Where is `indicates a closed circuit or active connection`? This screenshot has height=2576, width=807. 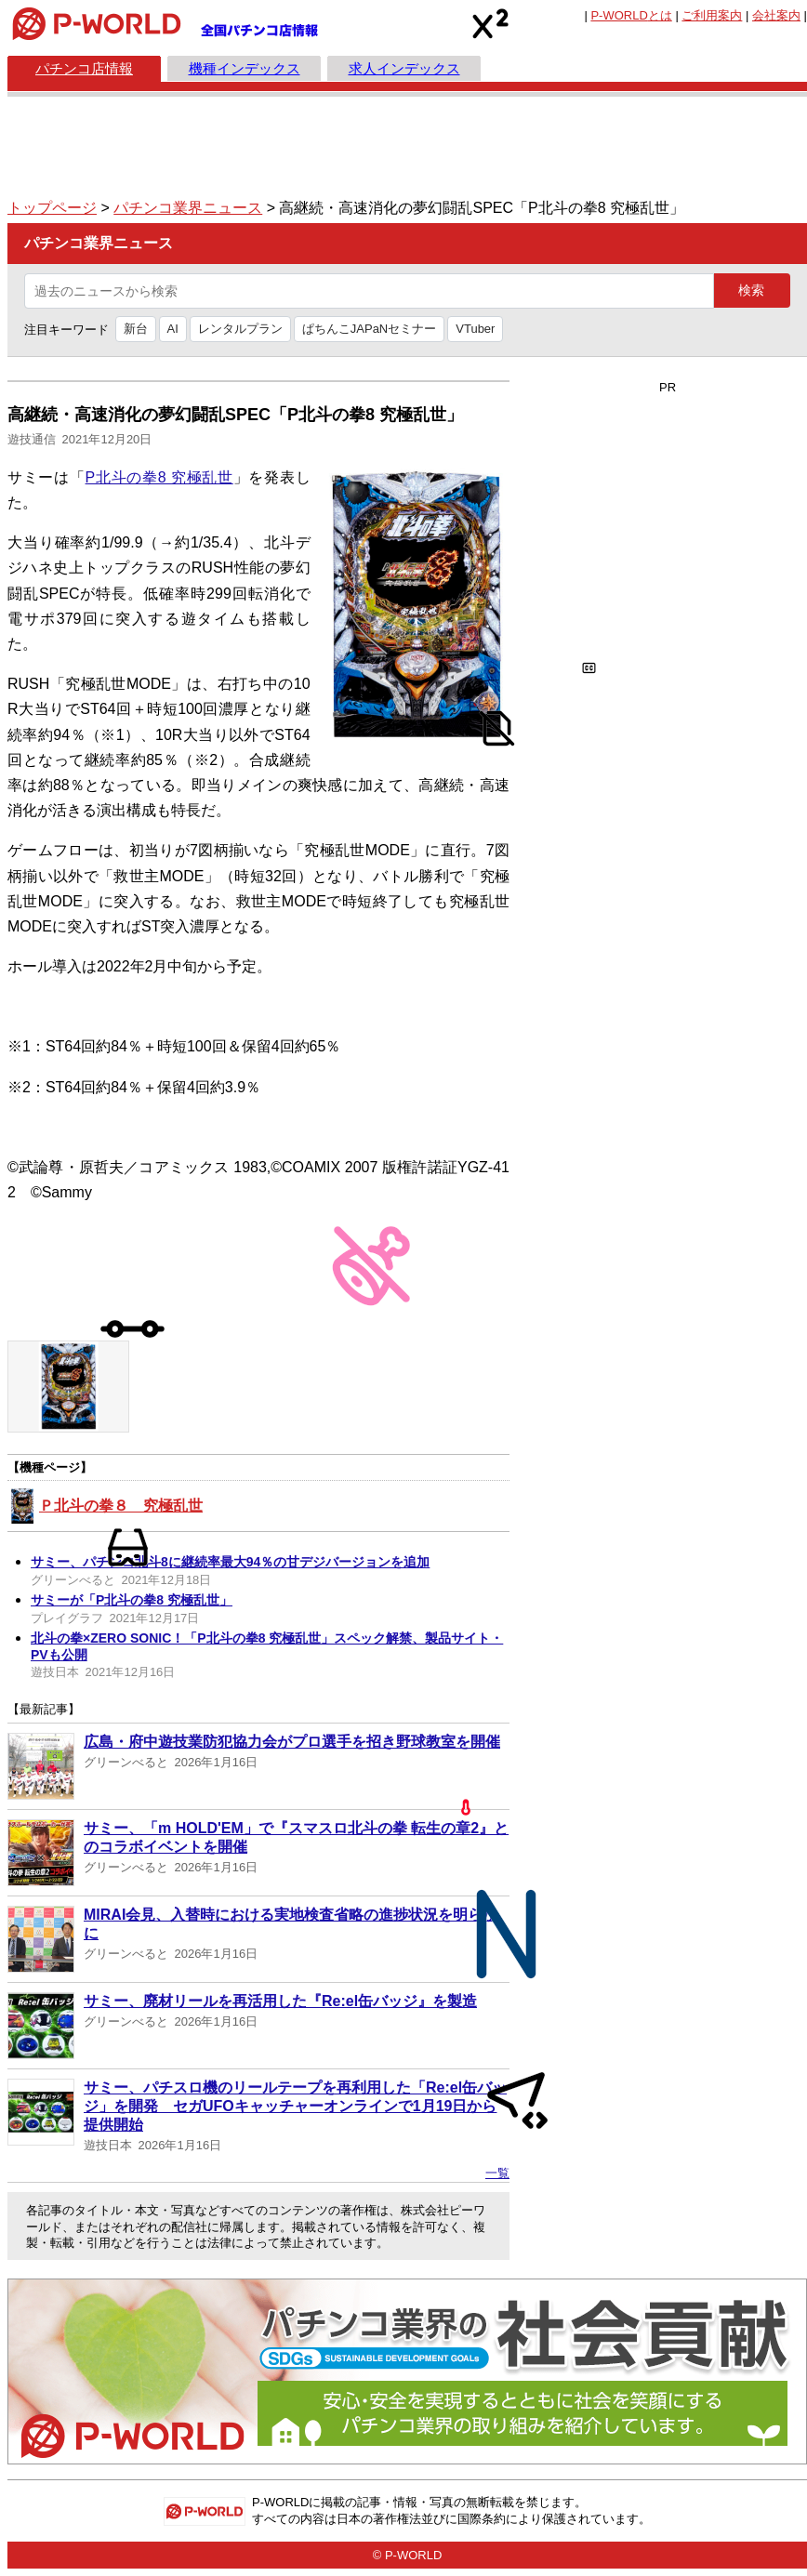 indicates a closed circuit or active connection is located at coordinates (132, 1328).